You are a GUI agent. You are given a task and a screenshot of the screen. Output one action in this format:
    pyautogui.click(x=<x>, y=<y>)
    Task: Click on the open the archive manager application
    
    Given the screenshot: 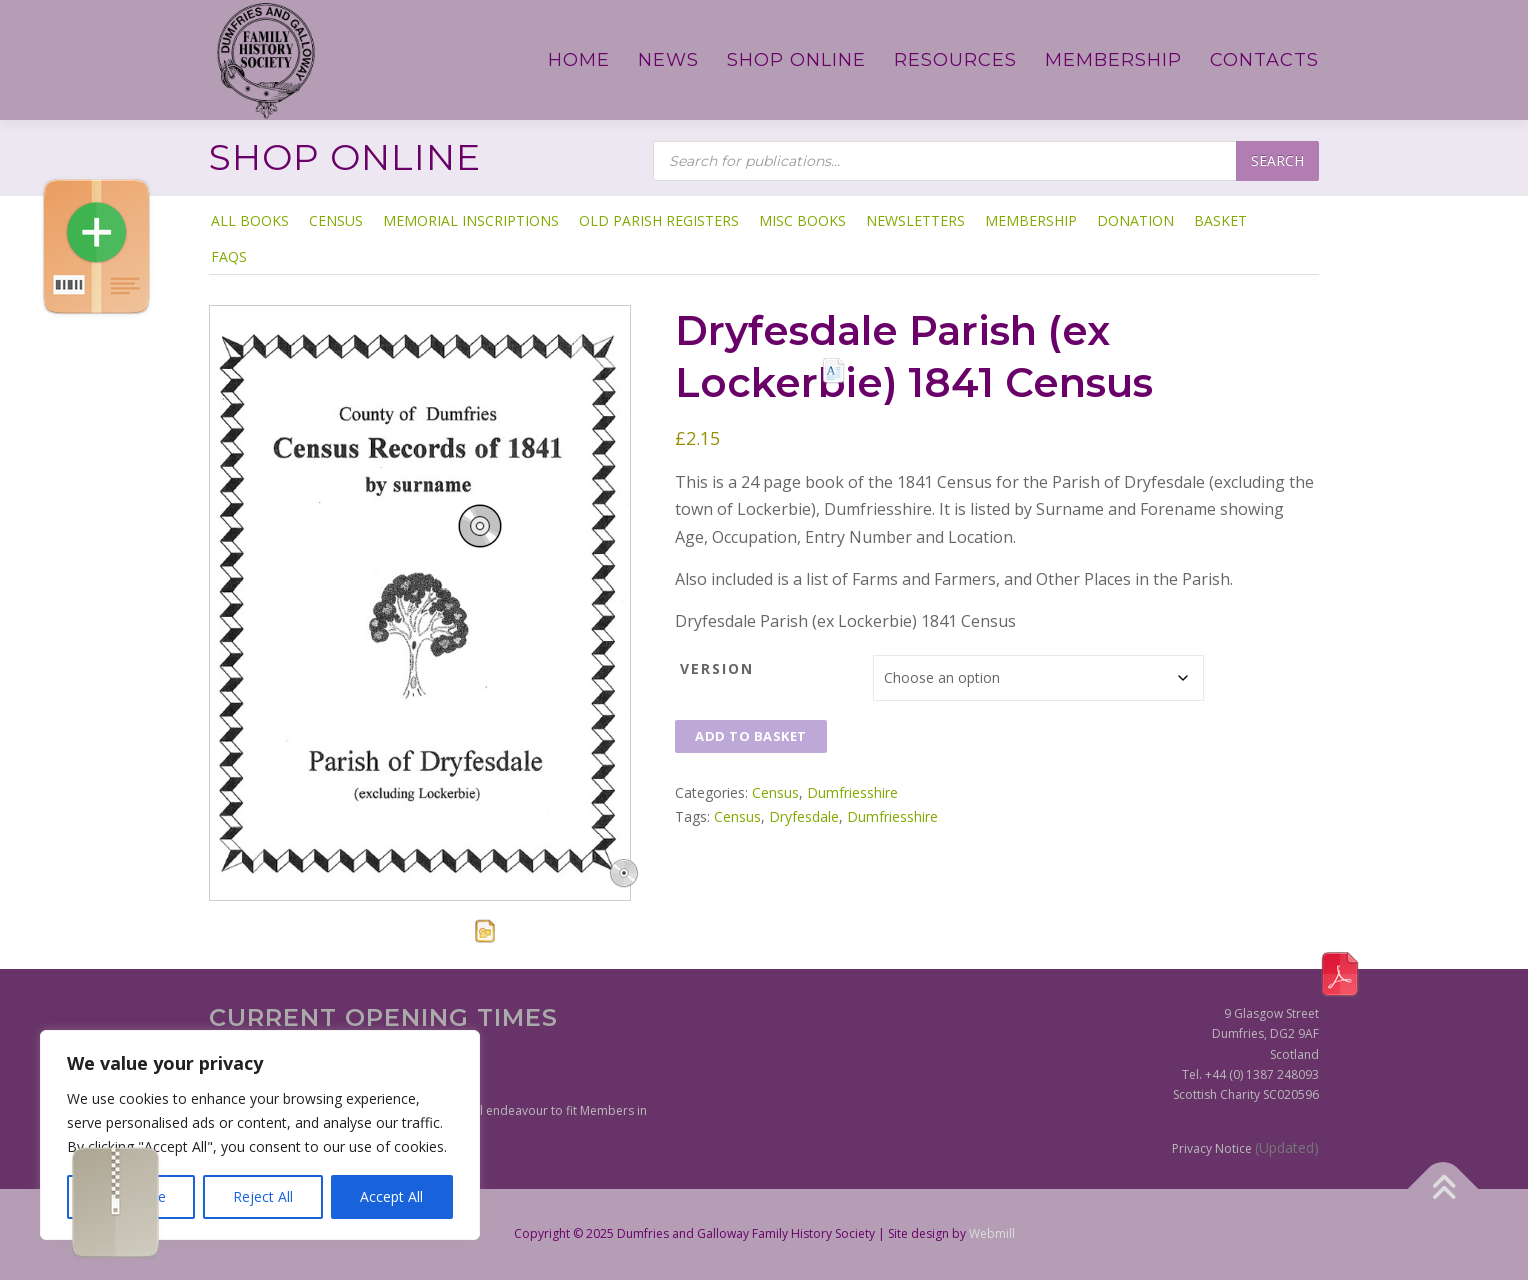 What is the action you would take?
    pyautogui.click(x=115, y=1202)
    